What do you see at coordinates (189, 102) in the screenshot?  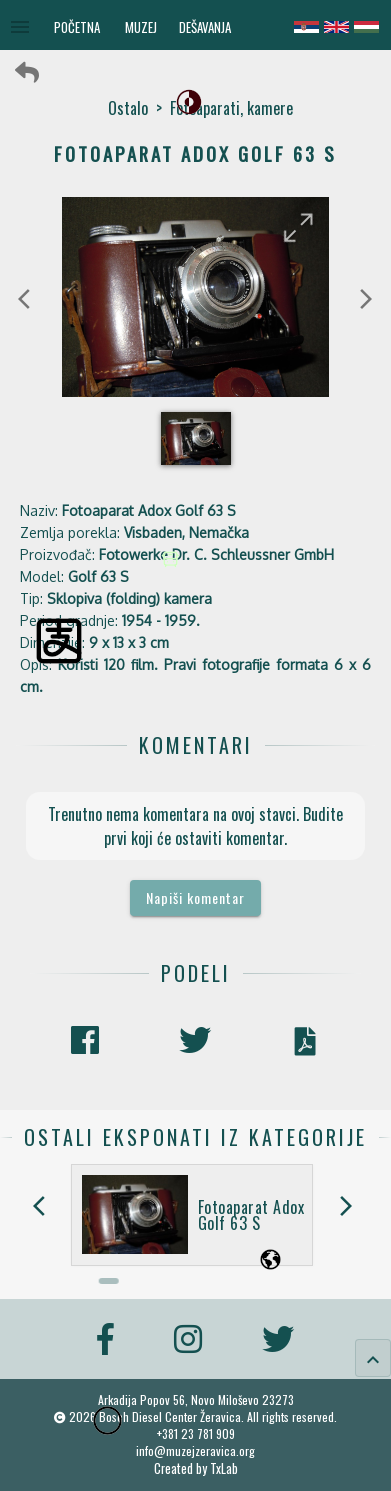 I see `toggle invert colors mode` at bounding box center [189, 102].